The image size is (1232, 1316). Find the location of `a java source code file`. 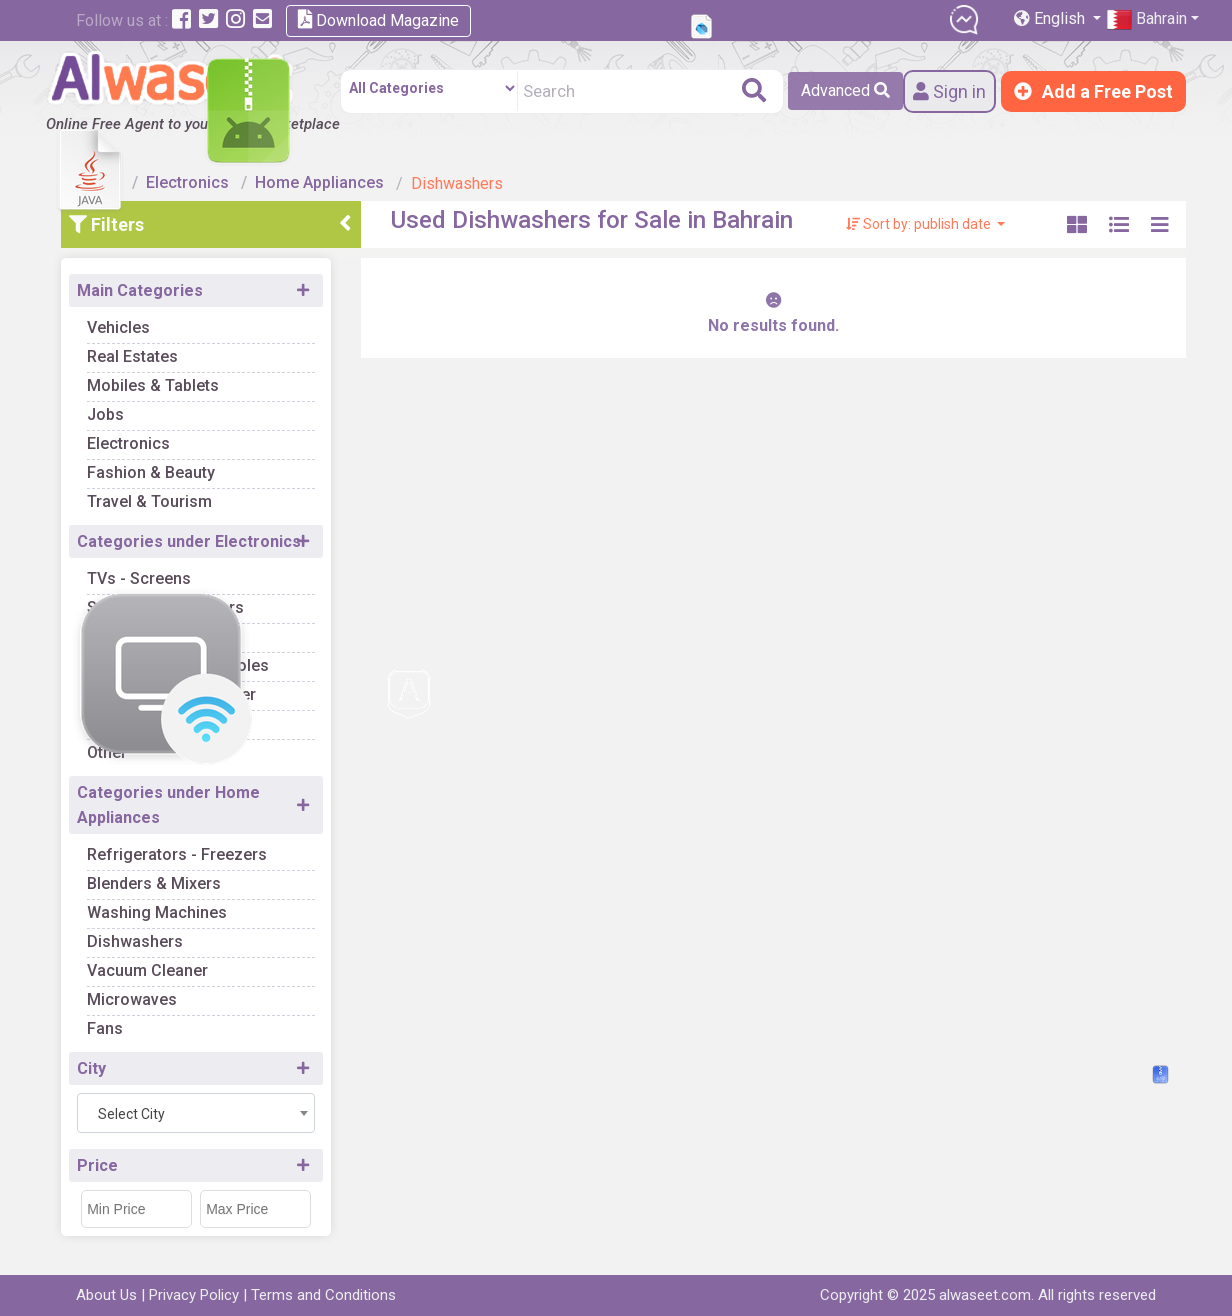

a java source code file is located at coordinates (90, 171).